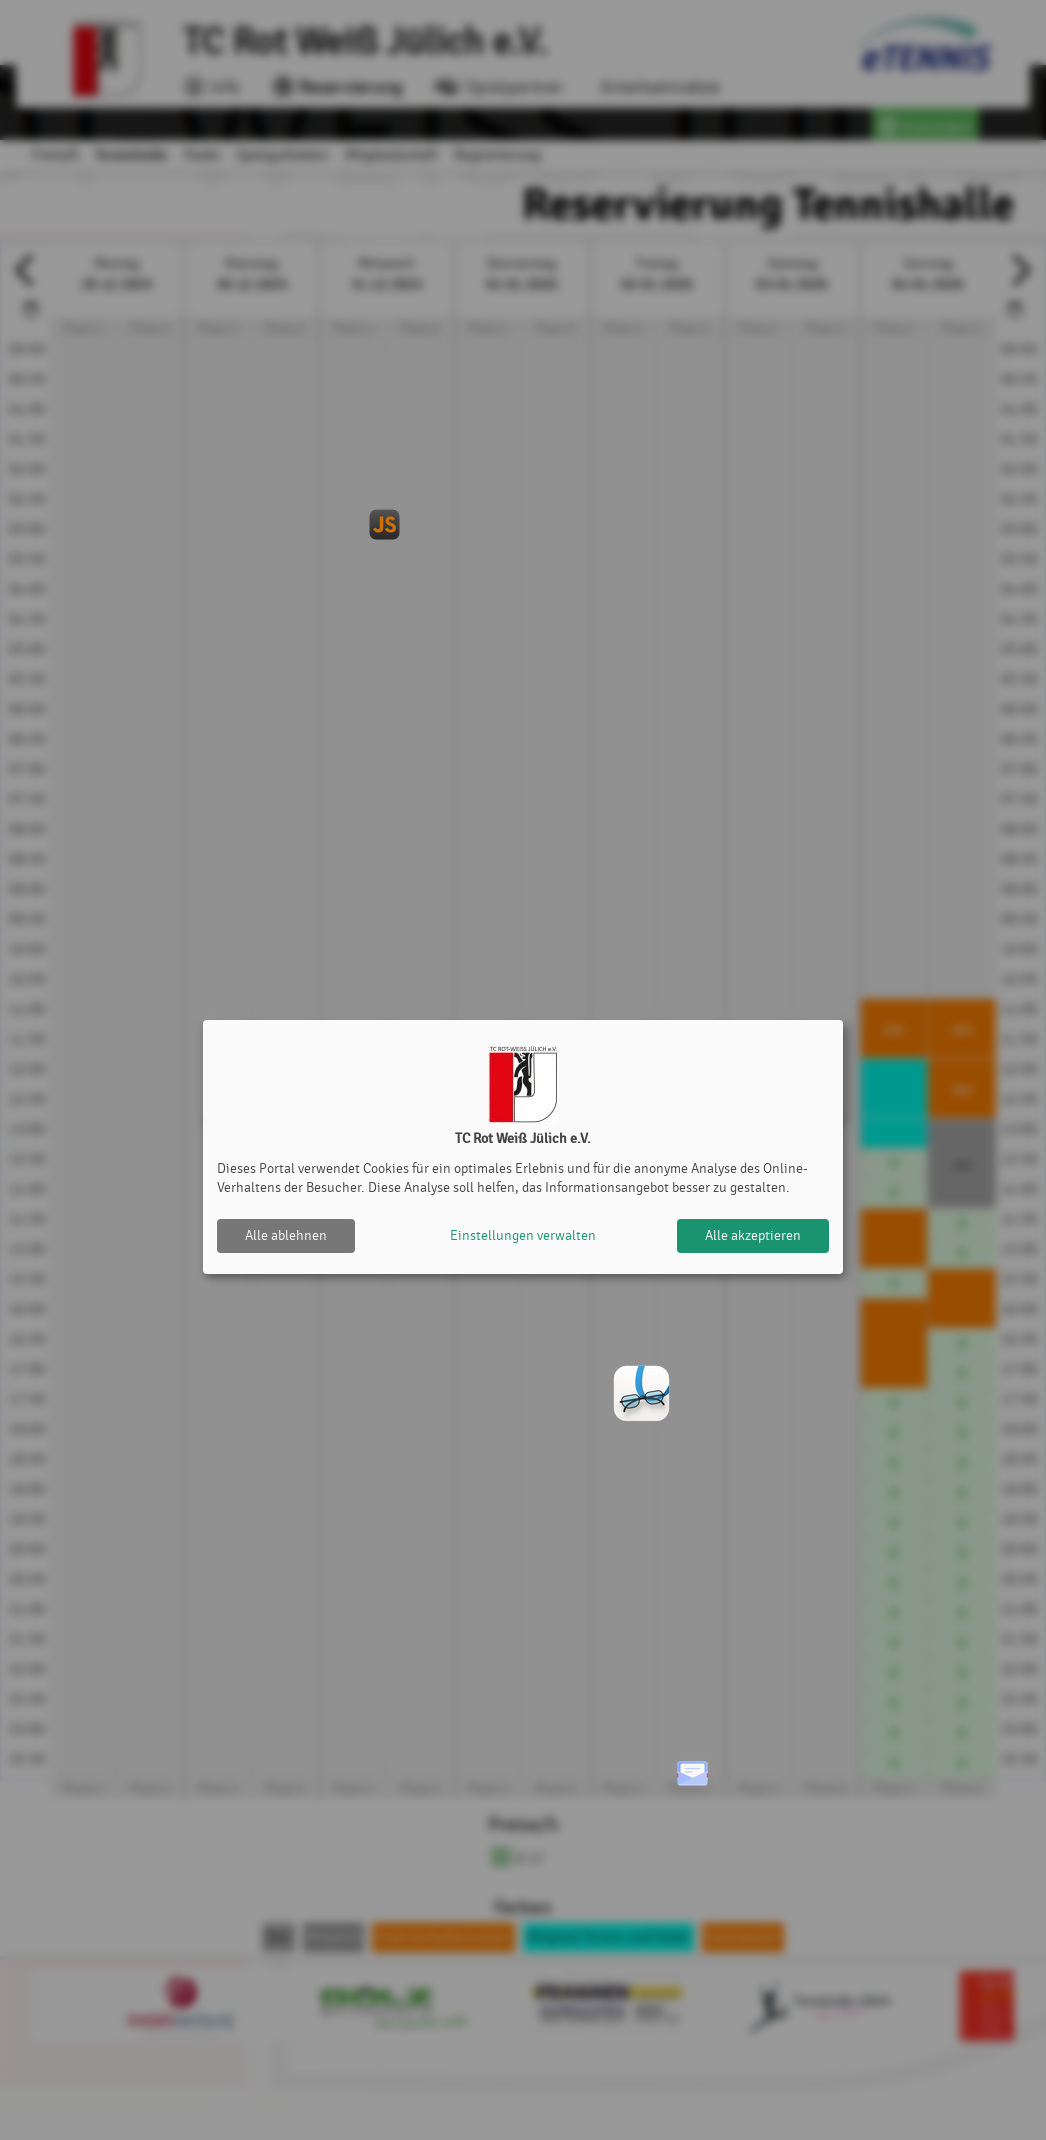 This screenshot has height=2140, width=1046. What do you see at coordinates (641, 1393) in the screenshot?
I see `open okular document viewer` at bounding box center [641, 1393].